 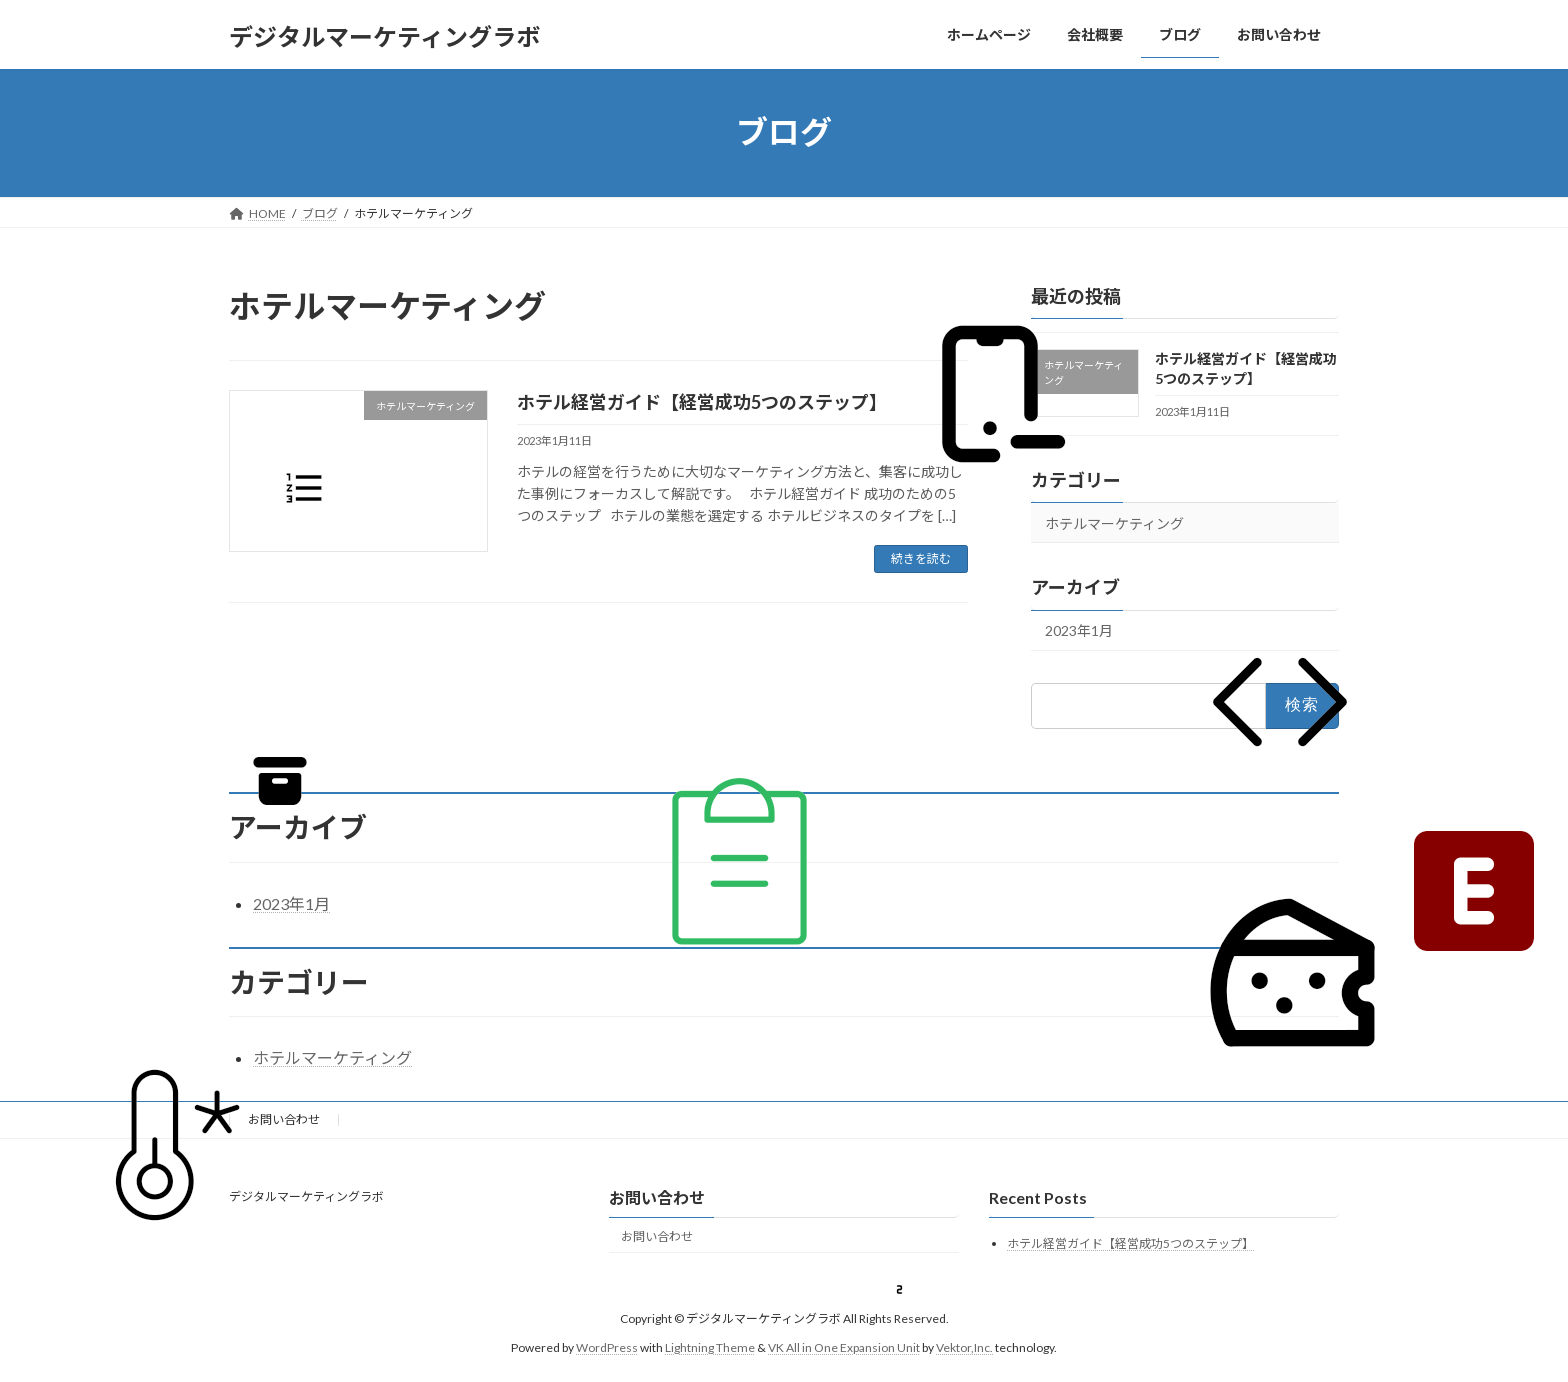 I want to click on indicates second item or step in a sequence, so click(x=899, y=1289).